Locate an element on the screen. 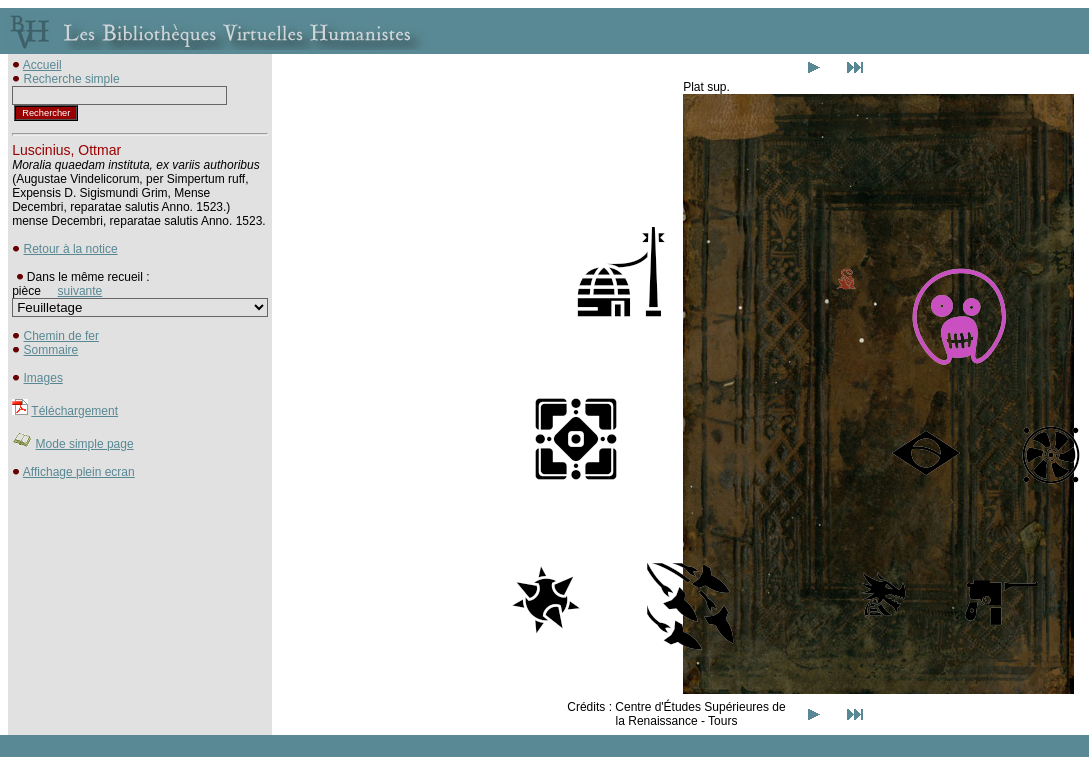 The height and width of the screenshot is (757, 1089). select weapon or firearm in game inventory is located at coordinates (1001, 602).